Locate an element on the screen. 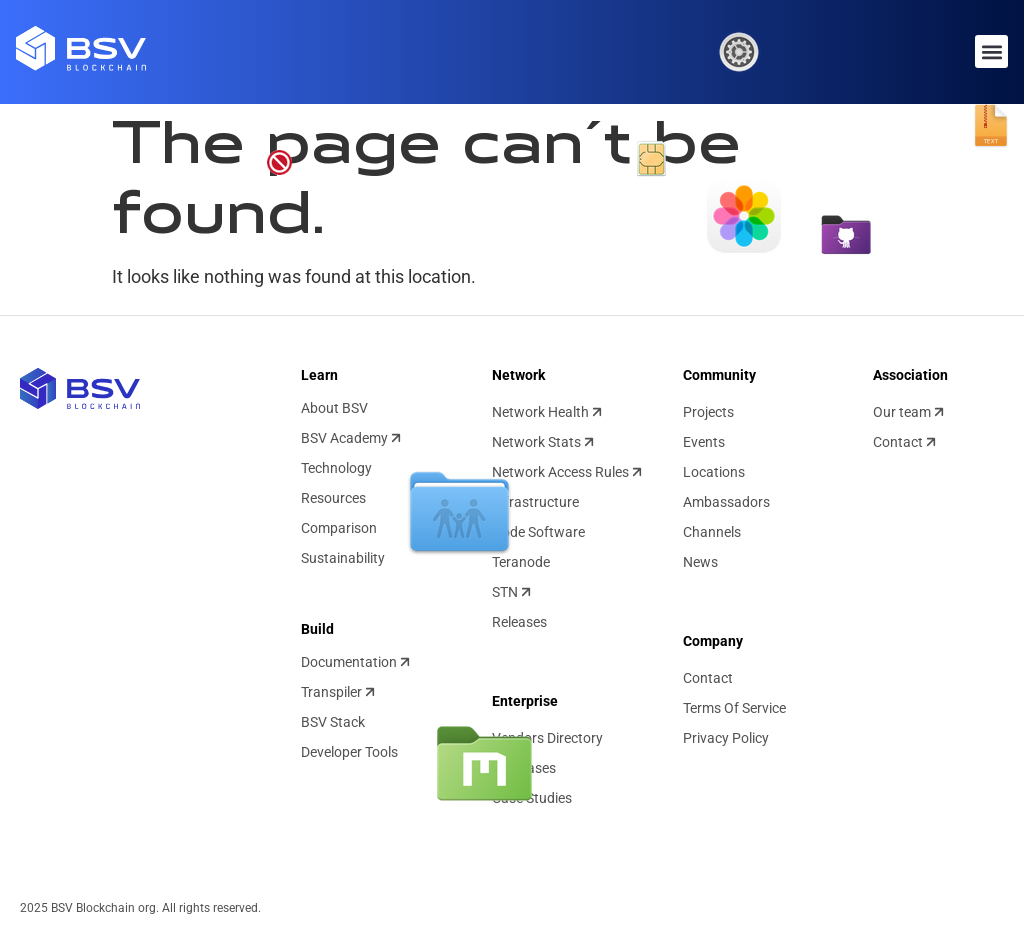 The image size is (1024, 937). clear or delete text from an input field is located at coordinates (279, 162).